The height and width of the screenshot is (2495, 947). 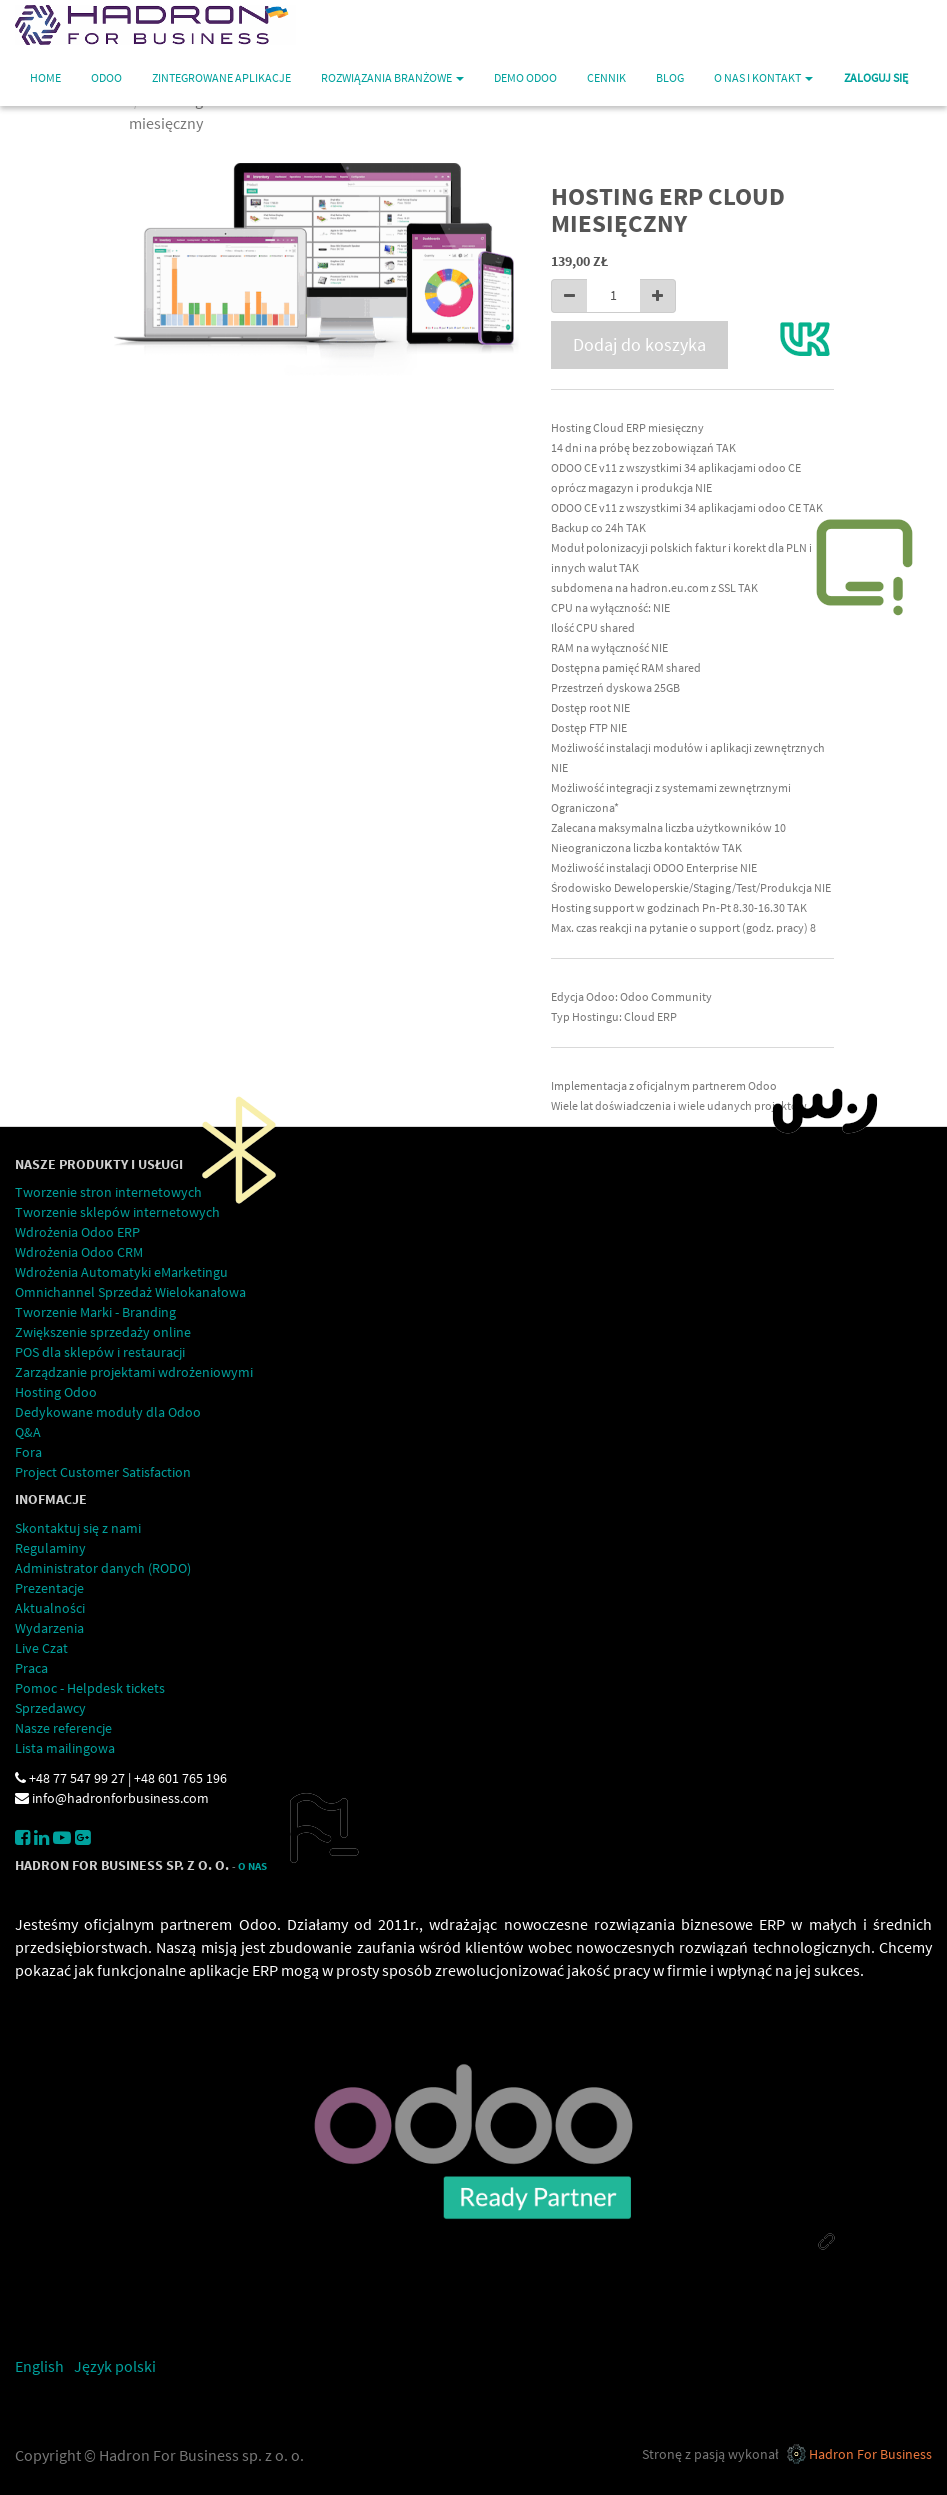 What do you see at coordinates (319, 1827) in the screenshot?
I see `remove a flag or marker` at bounding box center [319, 1827].